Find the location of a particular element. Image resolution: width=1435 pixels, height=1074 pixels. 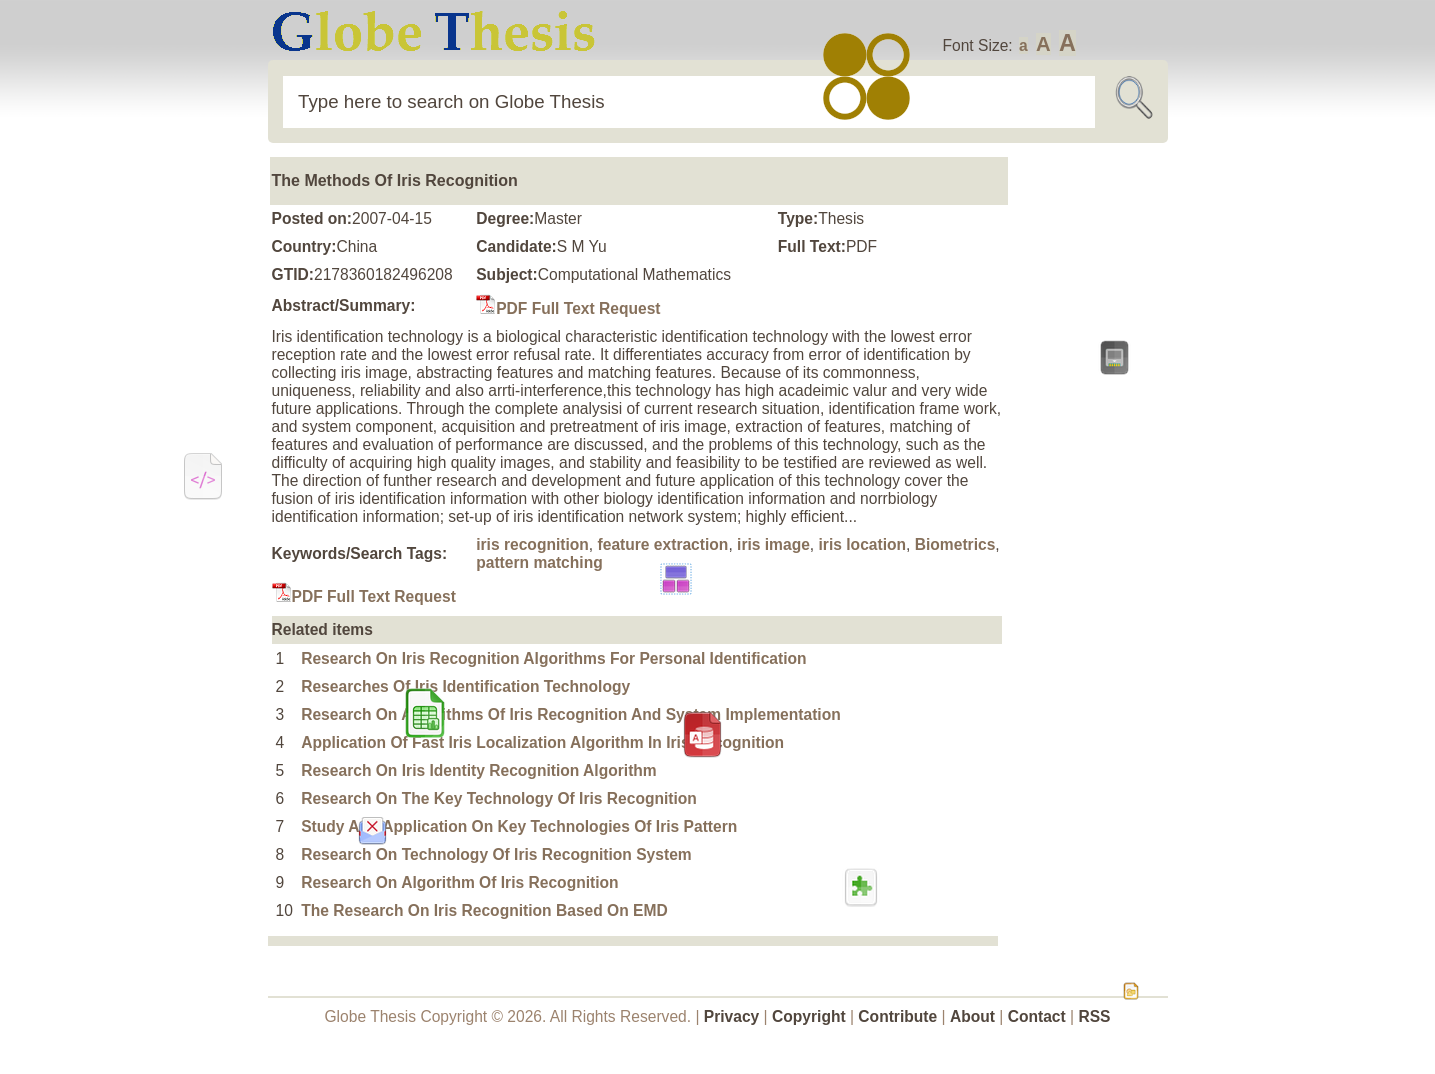

open a libreoffice draw document is located at coordinates (1131, 991).